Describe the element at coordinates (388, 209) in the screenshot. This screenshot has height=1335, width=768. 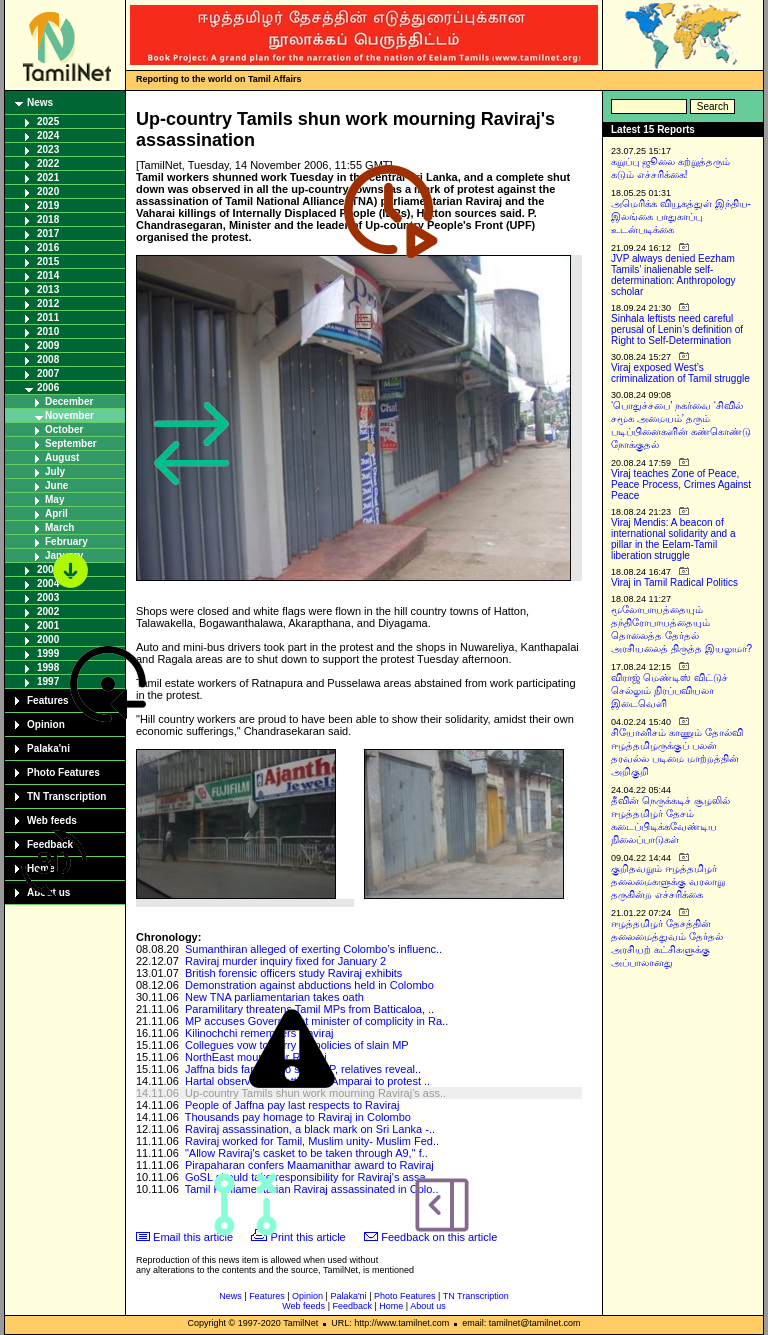
I see `start a timer or scheduled task` at that location.